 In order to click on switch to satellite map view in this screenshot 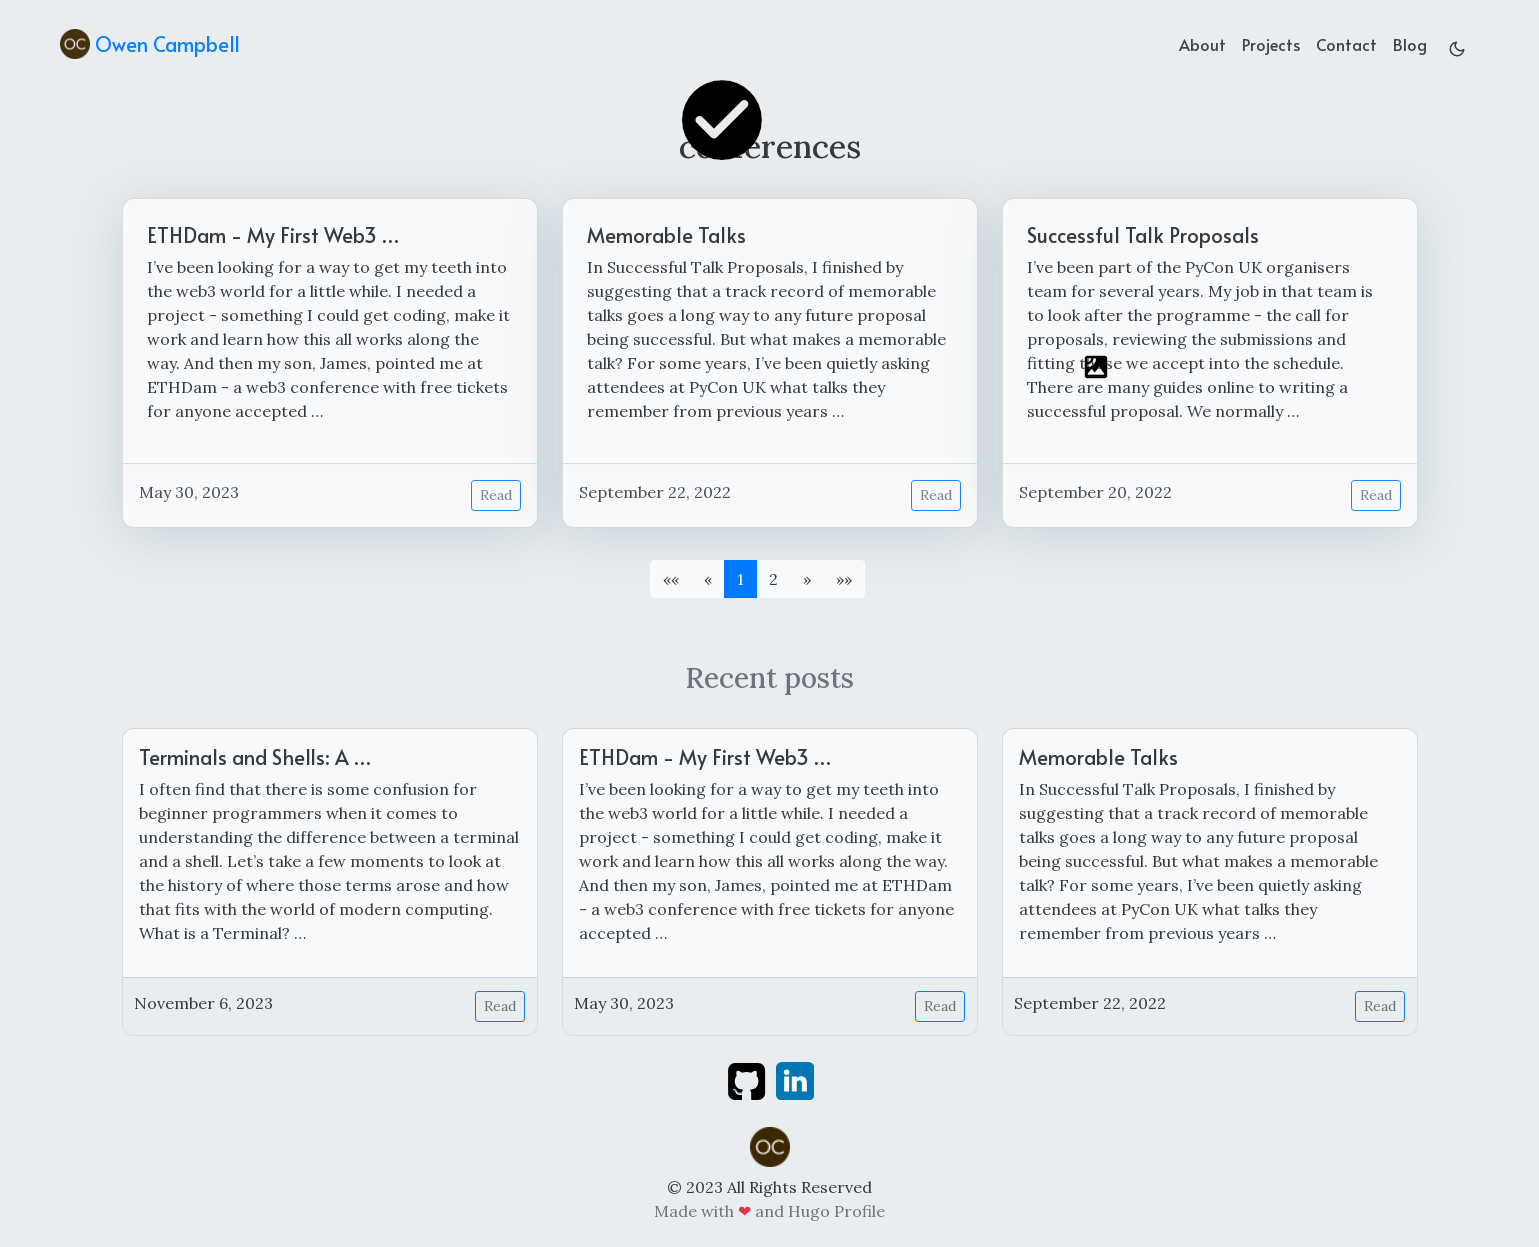, I will do `click(1096, 367)`.